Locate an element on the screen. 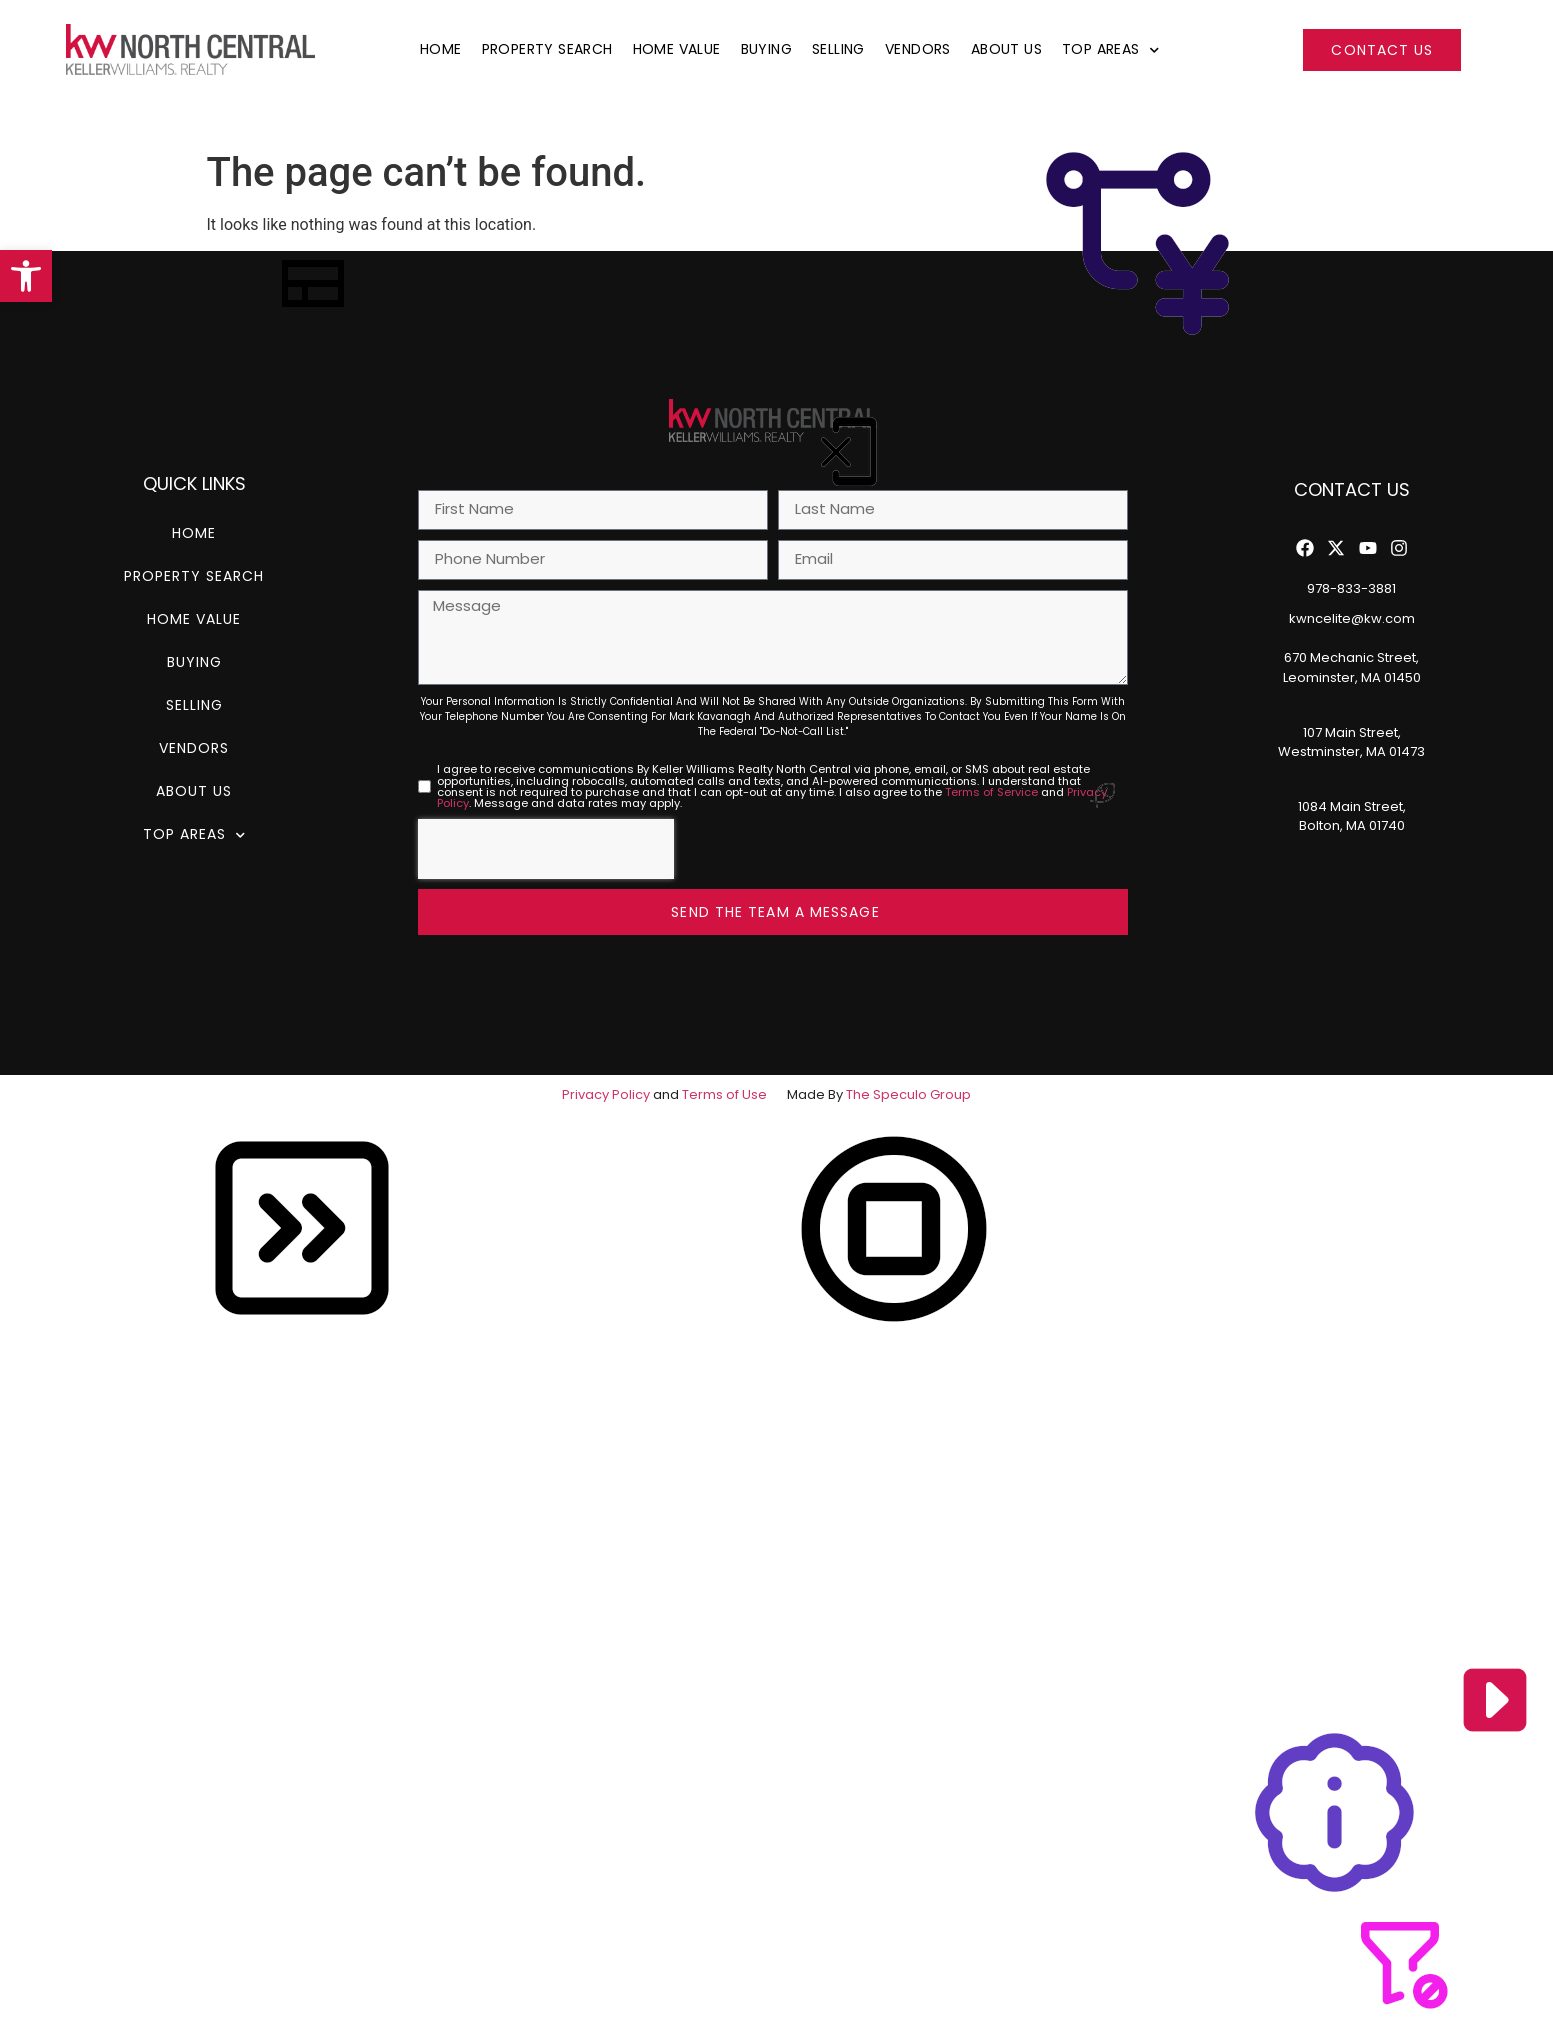 The width and height of the screenshot is (1553, 2030). view information or details is located at coordinates (1334, 1812).